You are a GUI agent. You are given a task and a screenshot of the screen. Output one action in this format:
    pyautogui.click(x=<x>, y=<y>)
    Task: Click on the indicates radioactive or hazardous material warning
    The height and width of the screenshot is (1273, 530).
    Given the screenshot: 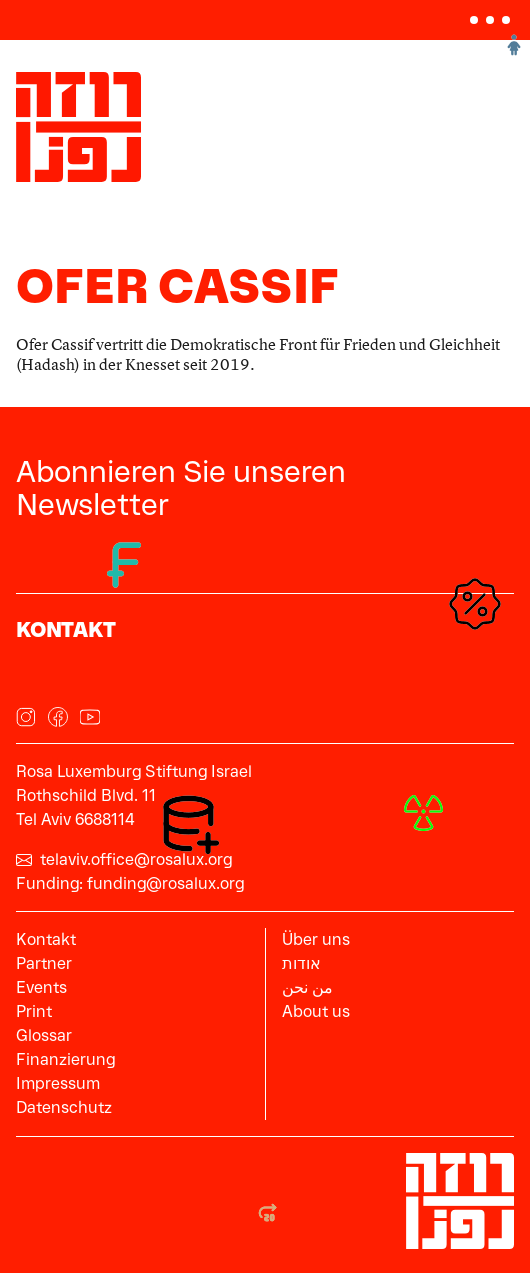 What is the action you would take?
    pyautogui.click(x=423, y=811)
    